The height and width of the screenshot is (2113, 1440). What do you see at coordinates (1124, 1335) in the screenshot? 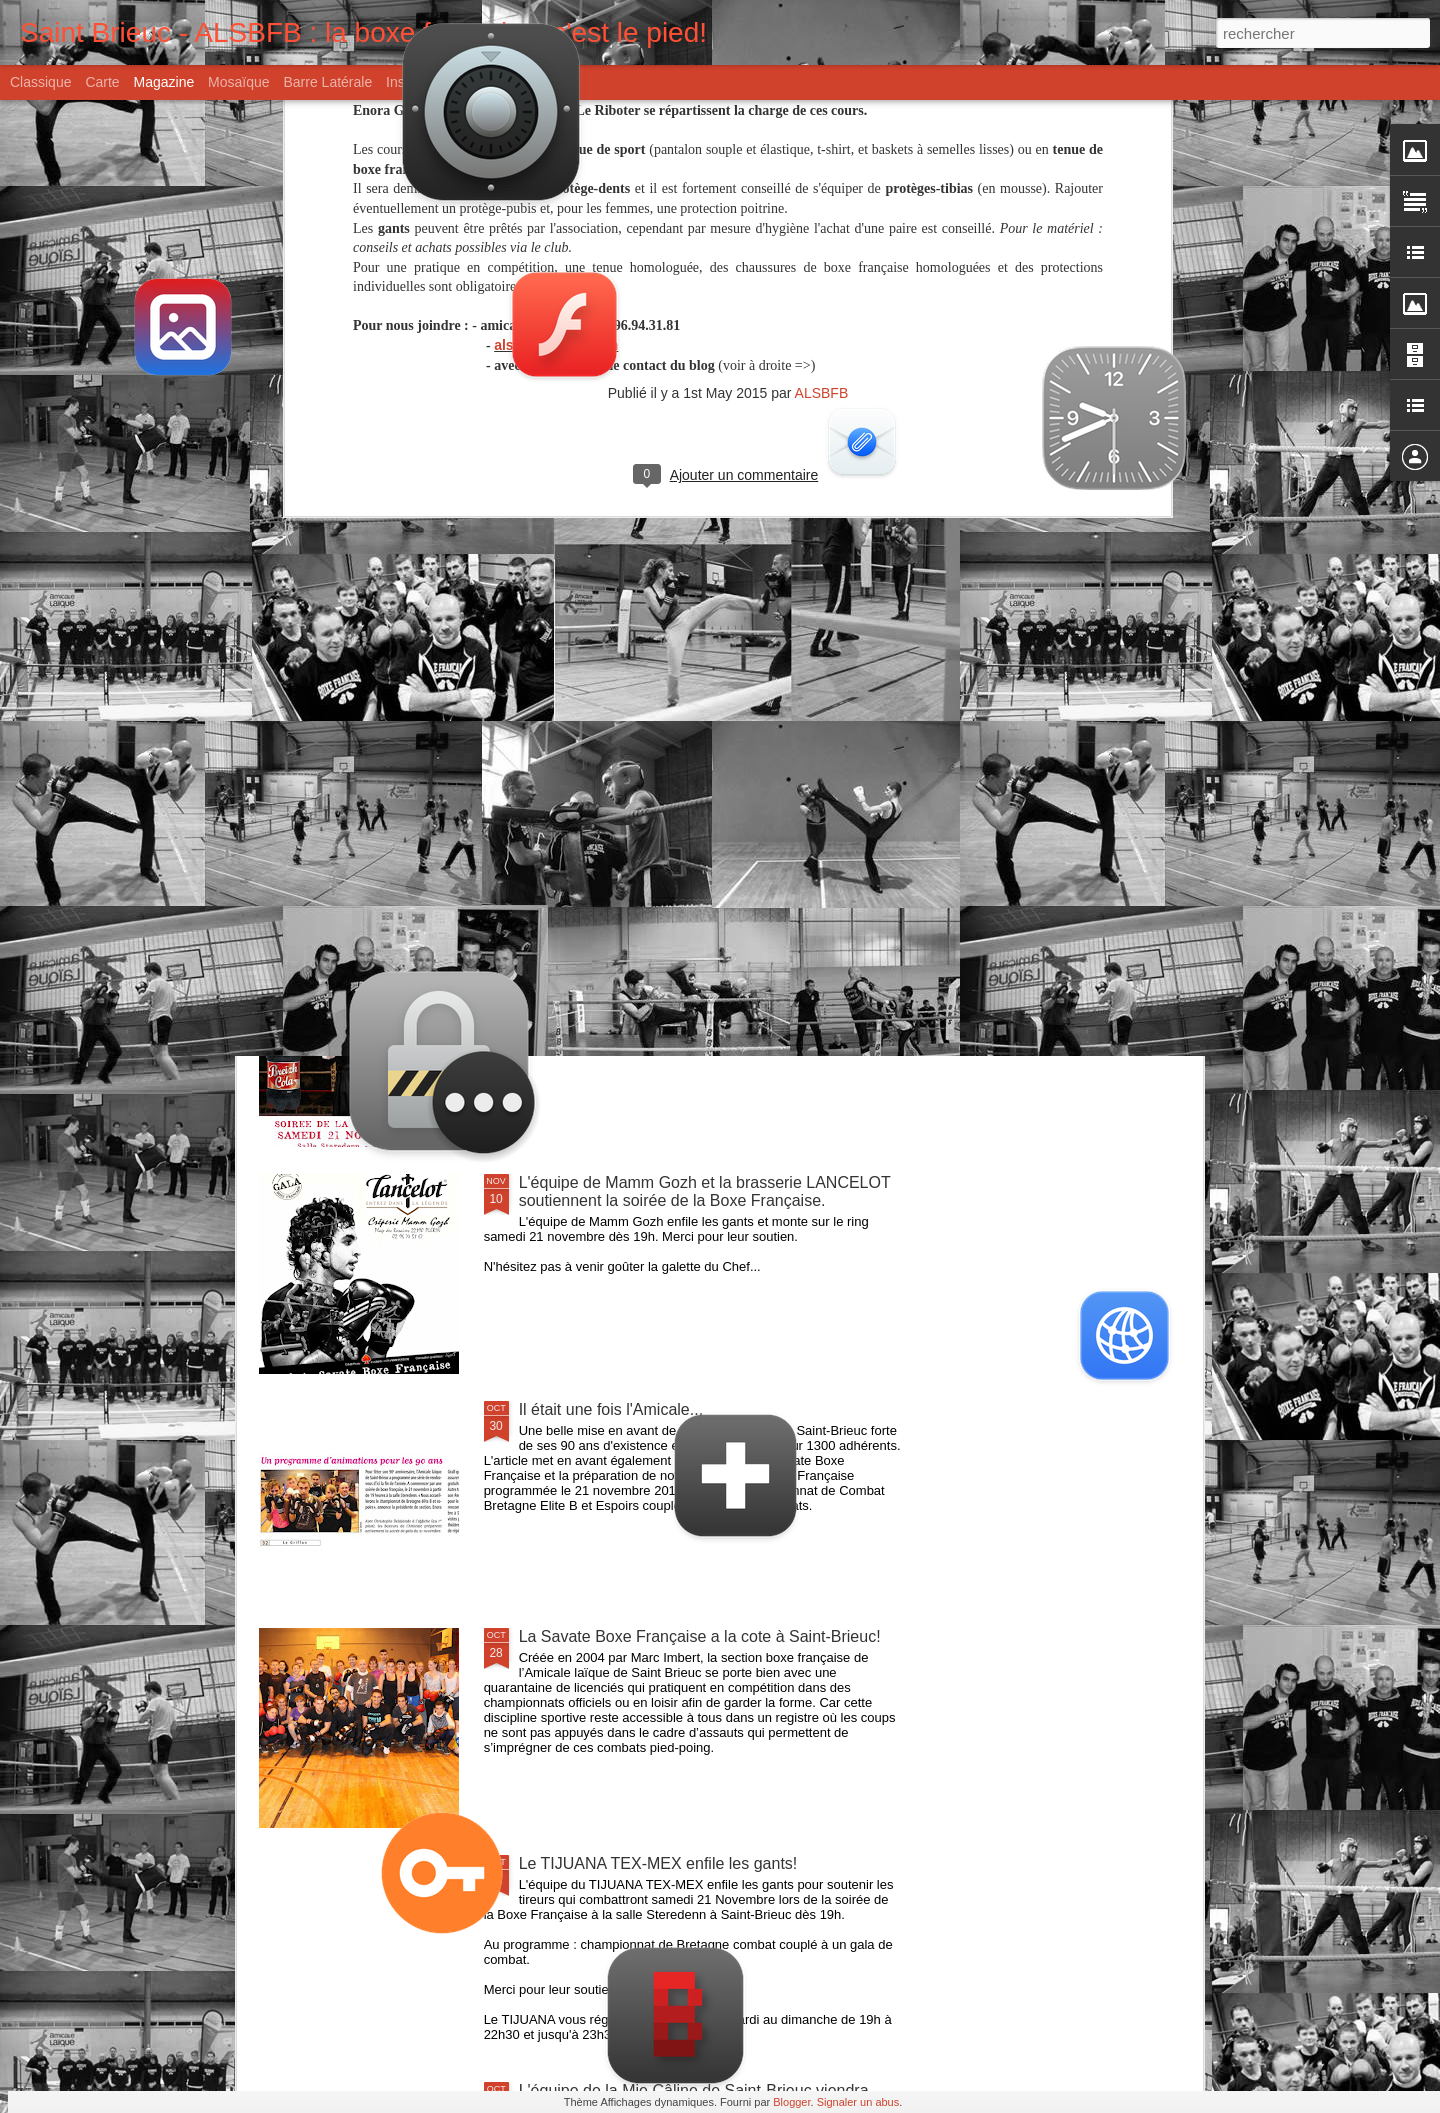
I see `access web-based applications` at bounding box center [1124, 1335].